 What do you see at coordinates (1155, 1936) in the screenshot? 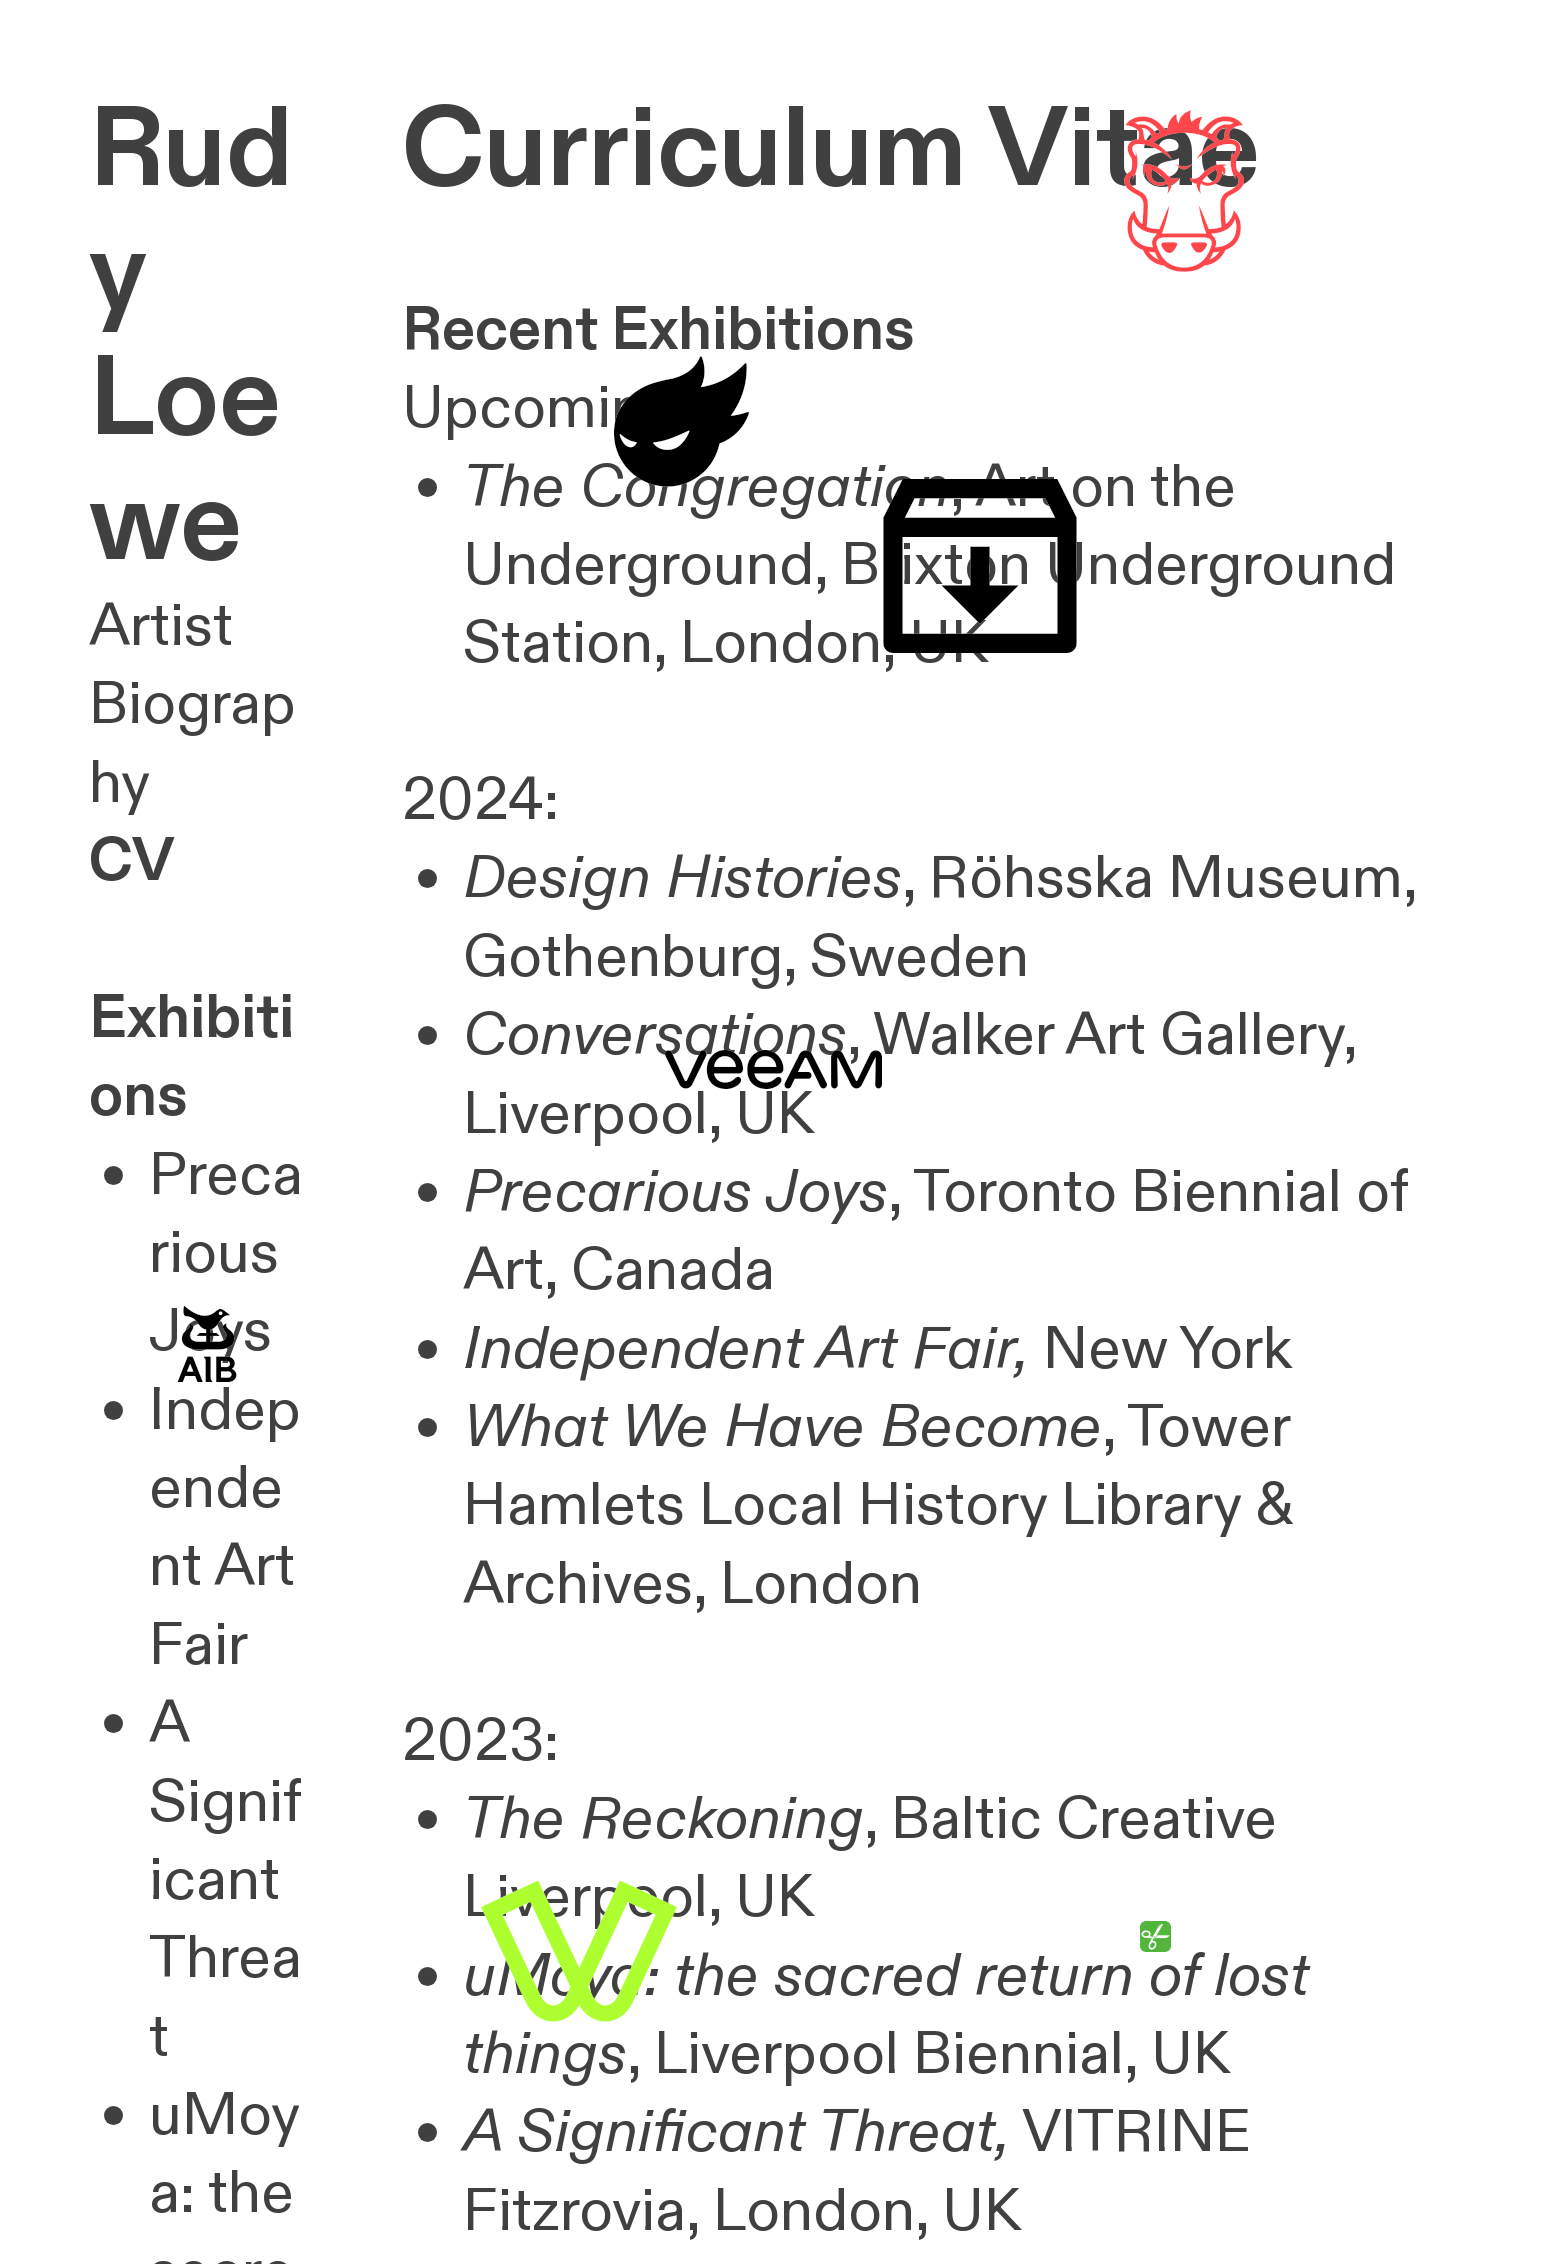
I see `knip app logo` at bounding box center [1155, 1936].